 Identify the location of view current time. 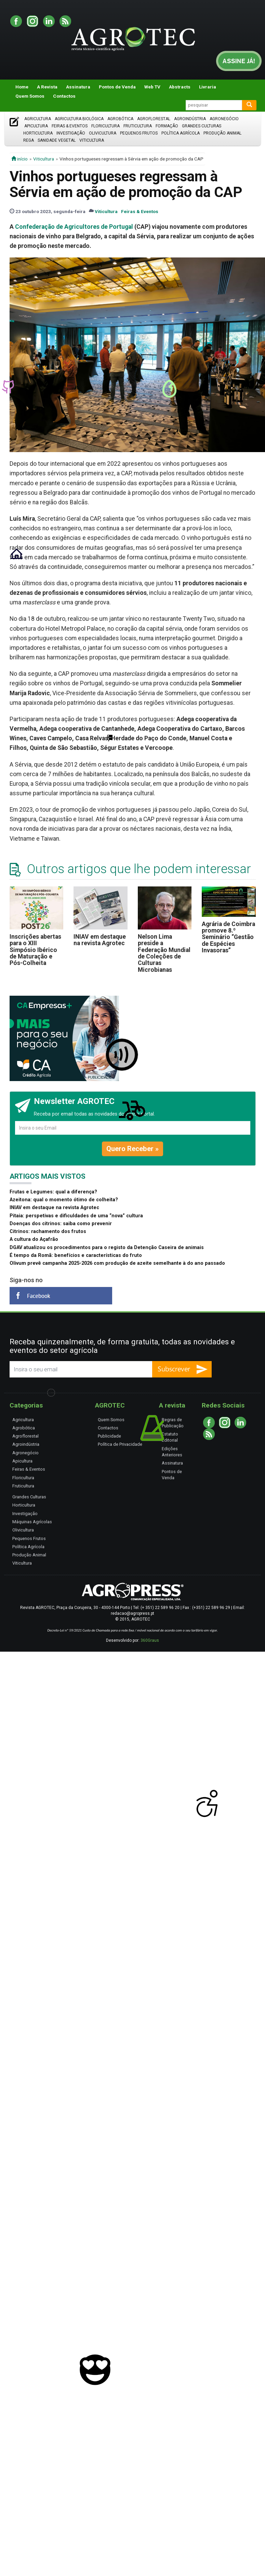
(51, 1392).